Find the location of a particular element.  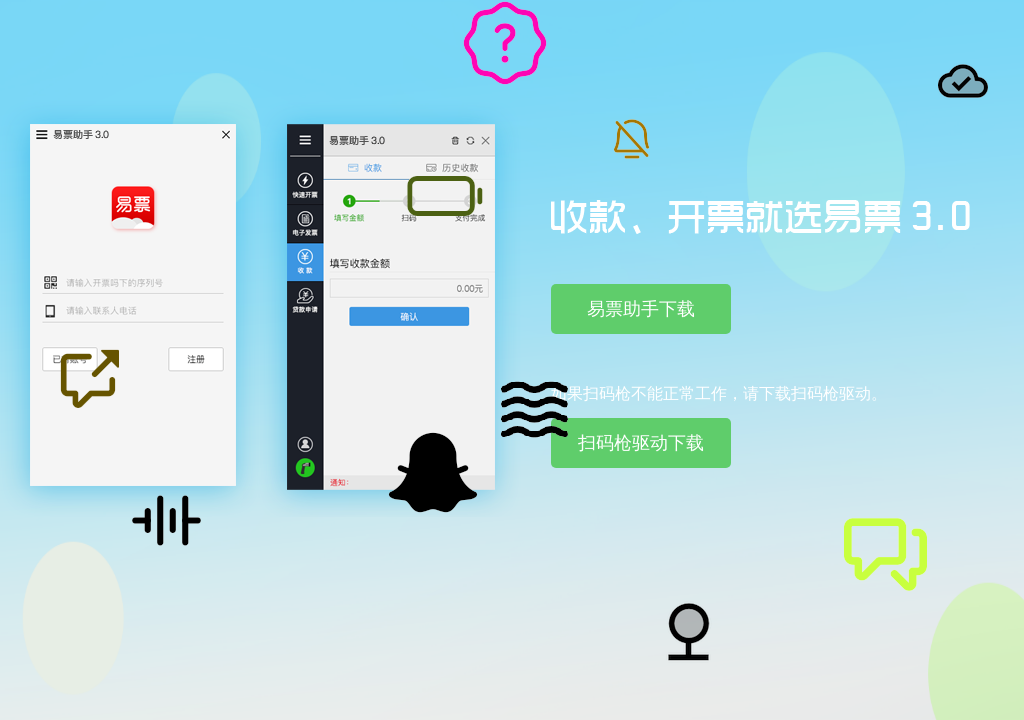

indicates unverified status or identity is located at coordinates (505, 43).